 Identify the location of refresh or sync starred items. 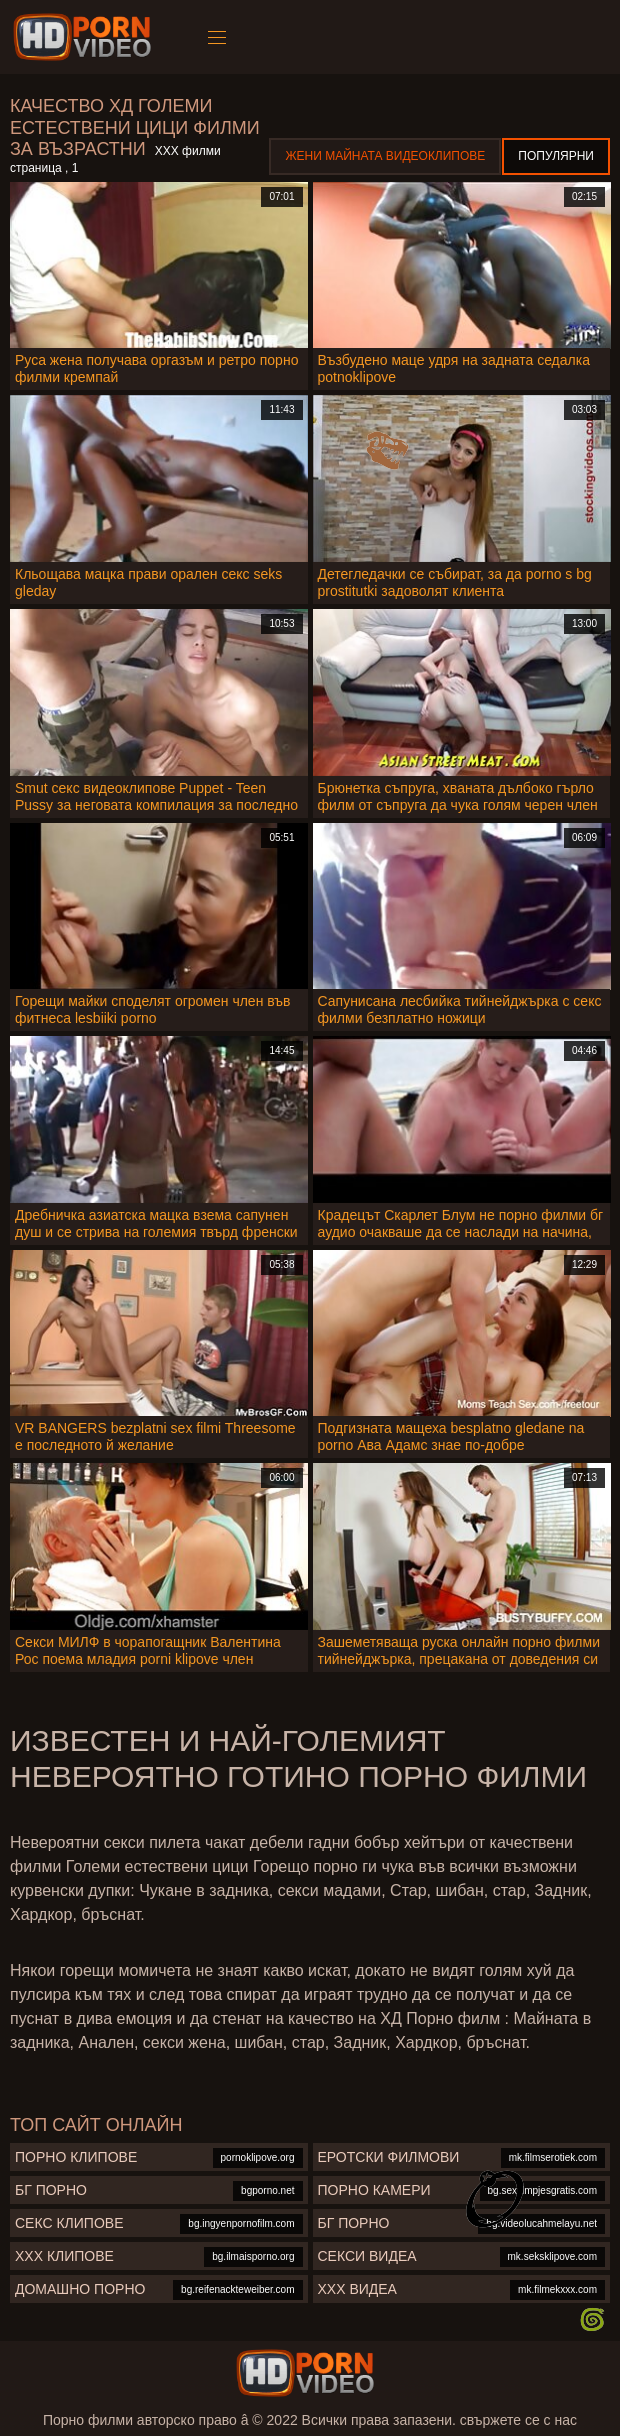
(495, 2199).